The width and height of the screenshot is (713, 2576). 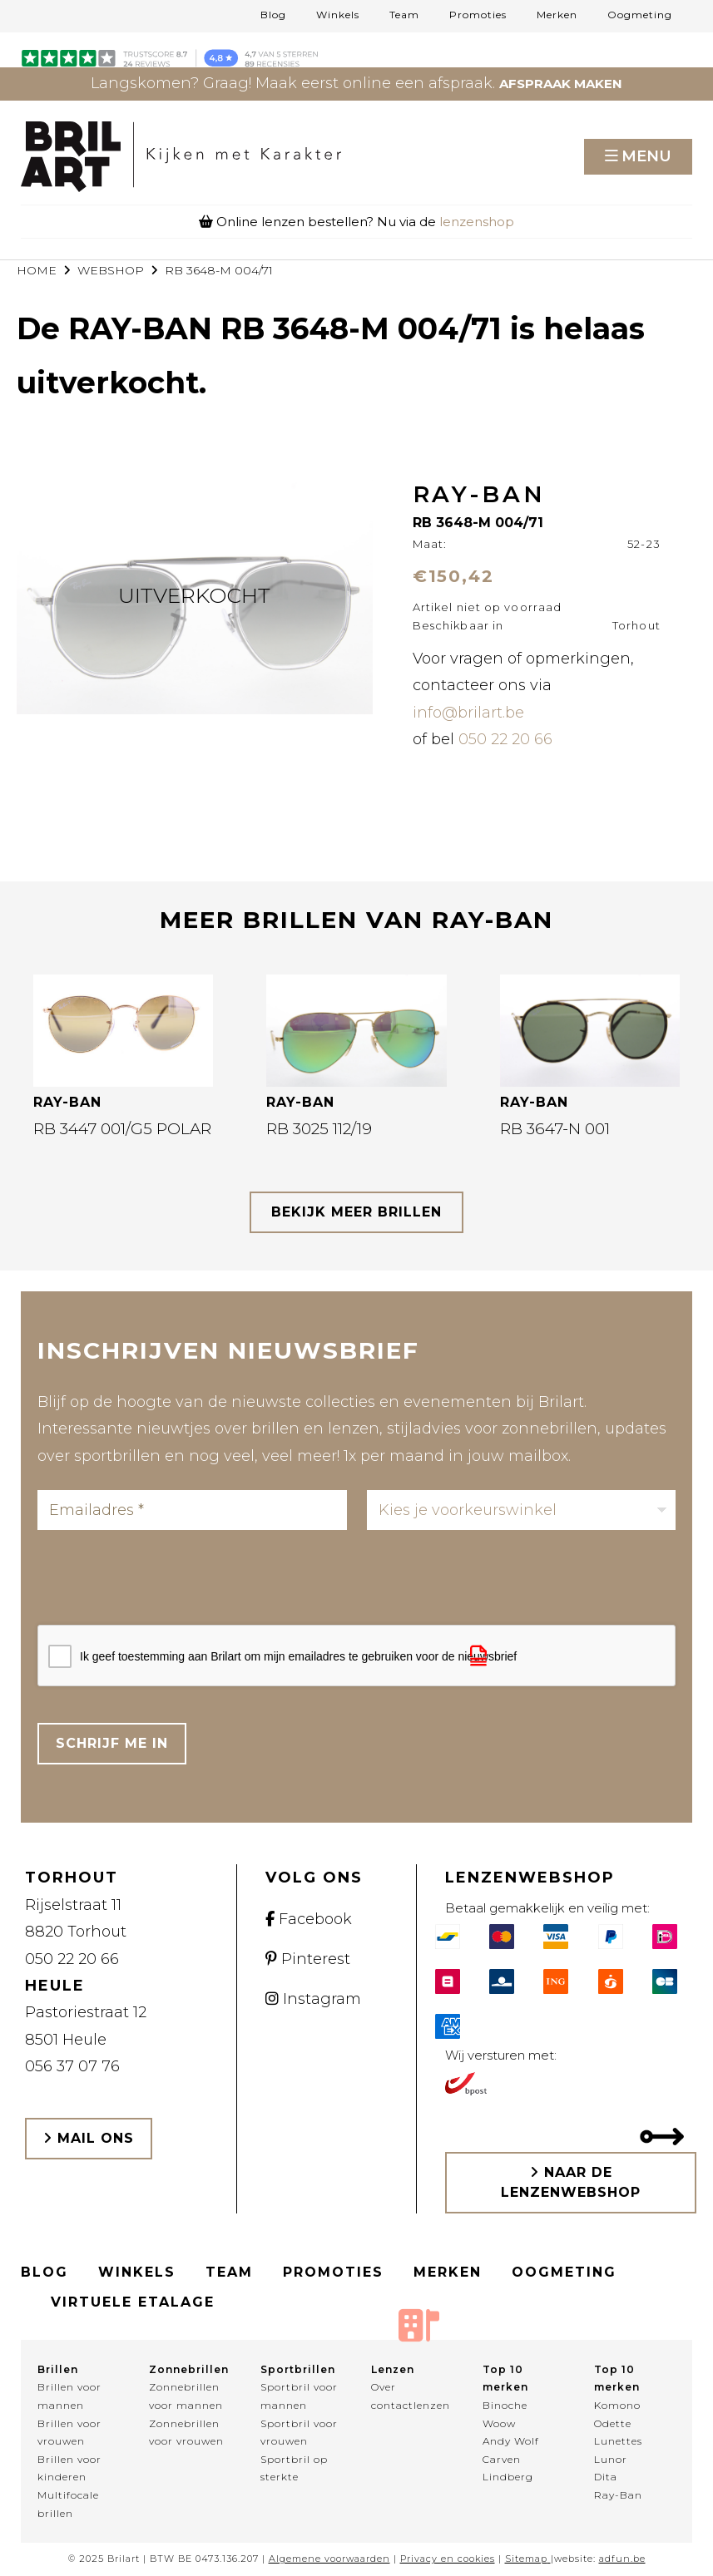 What do you see at coordinates (661, 2136) in the screenshot?
I see `proceed to the next step` at bounding box center [661, 2136].